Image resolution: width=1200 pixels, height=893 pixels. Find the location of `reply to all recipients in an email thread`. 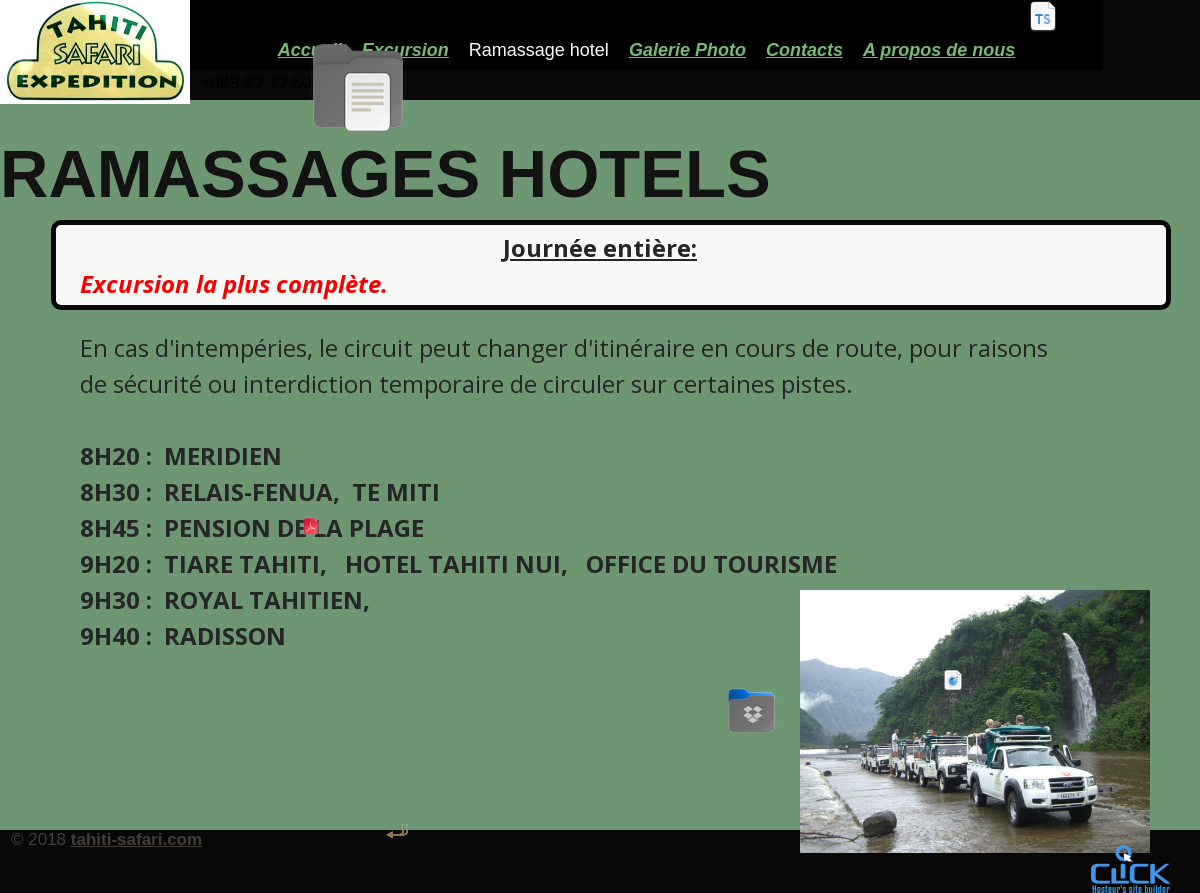

reply to all recipients in an email thread is located at coordinates (397, 830).